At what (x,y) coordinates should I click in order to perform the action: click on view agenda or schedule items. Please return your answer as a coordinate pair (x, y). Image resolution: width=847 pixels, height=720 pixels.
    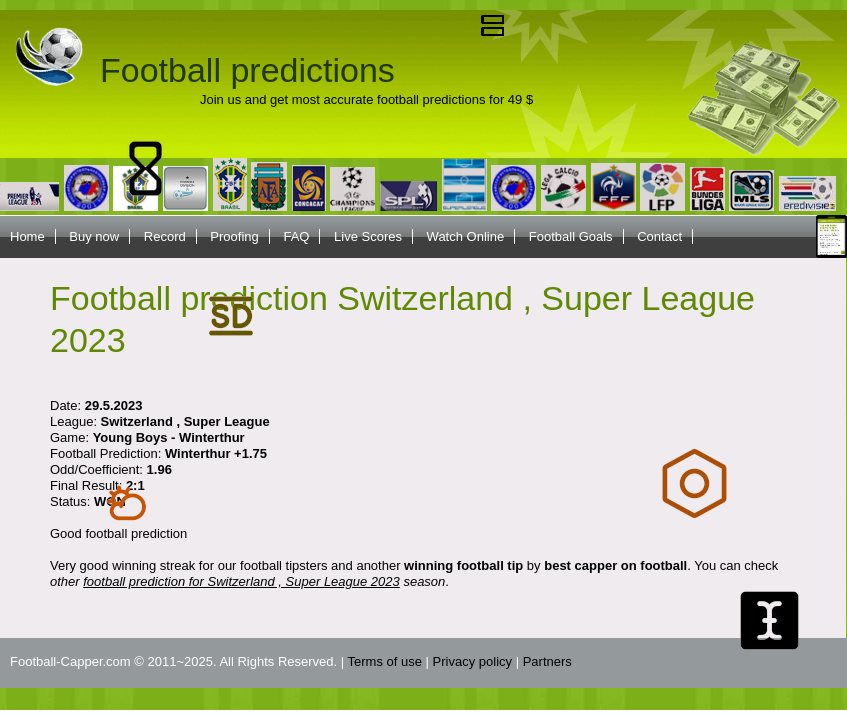
    Looking at the image, I should click on (493, 25).